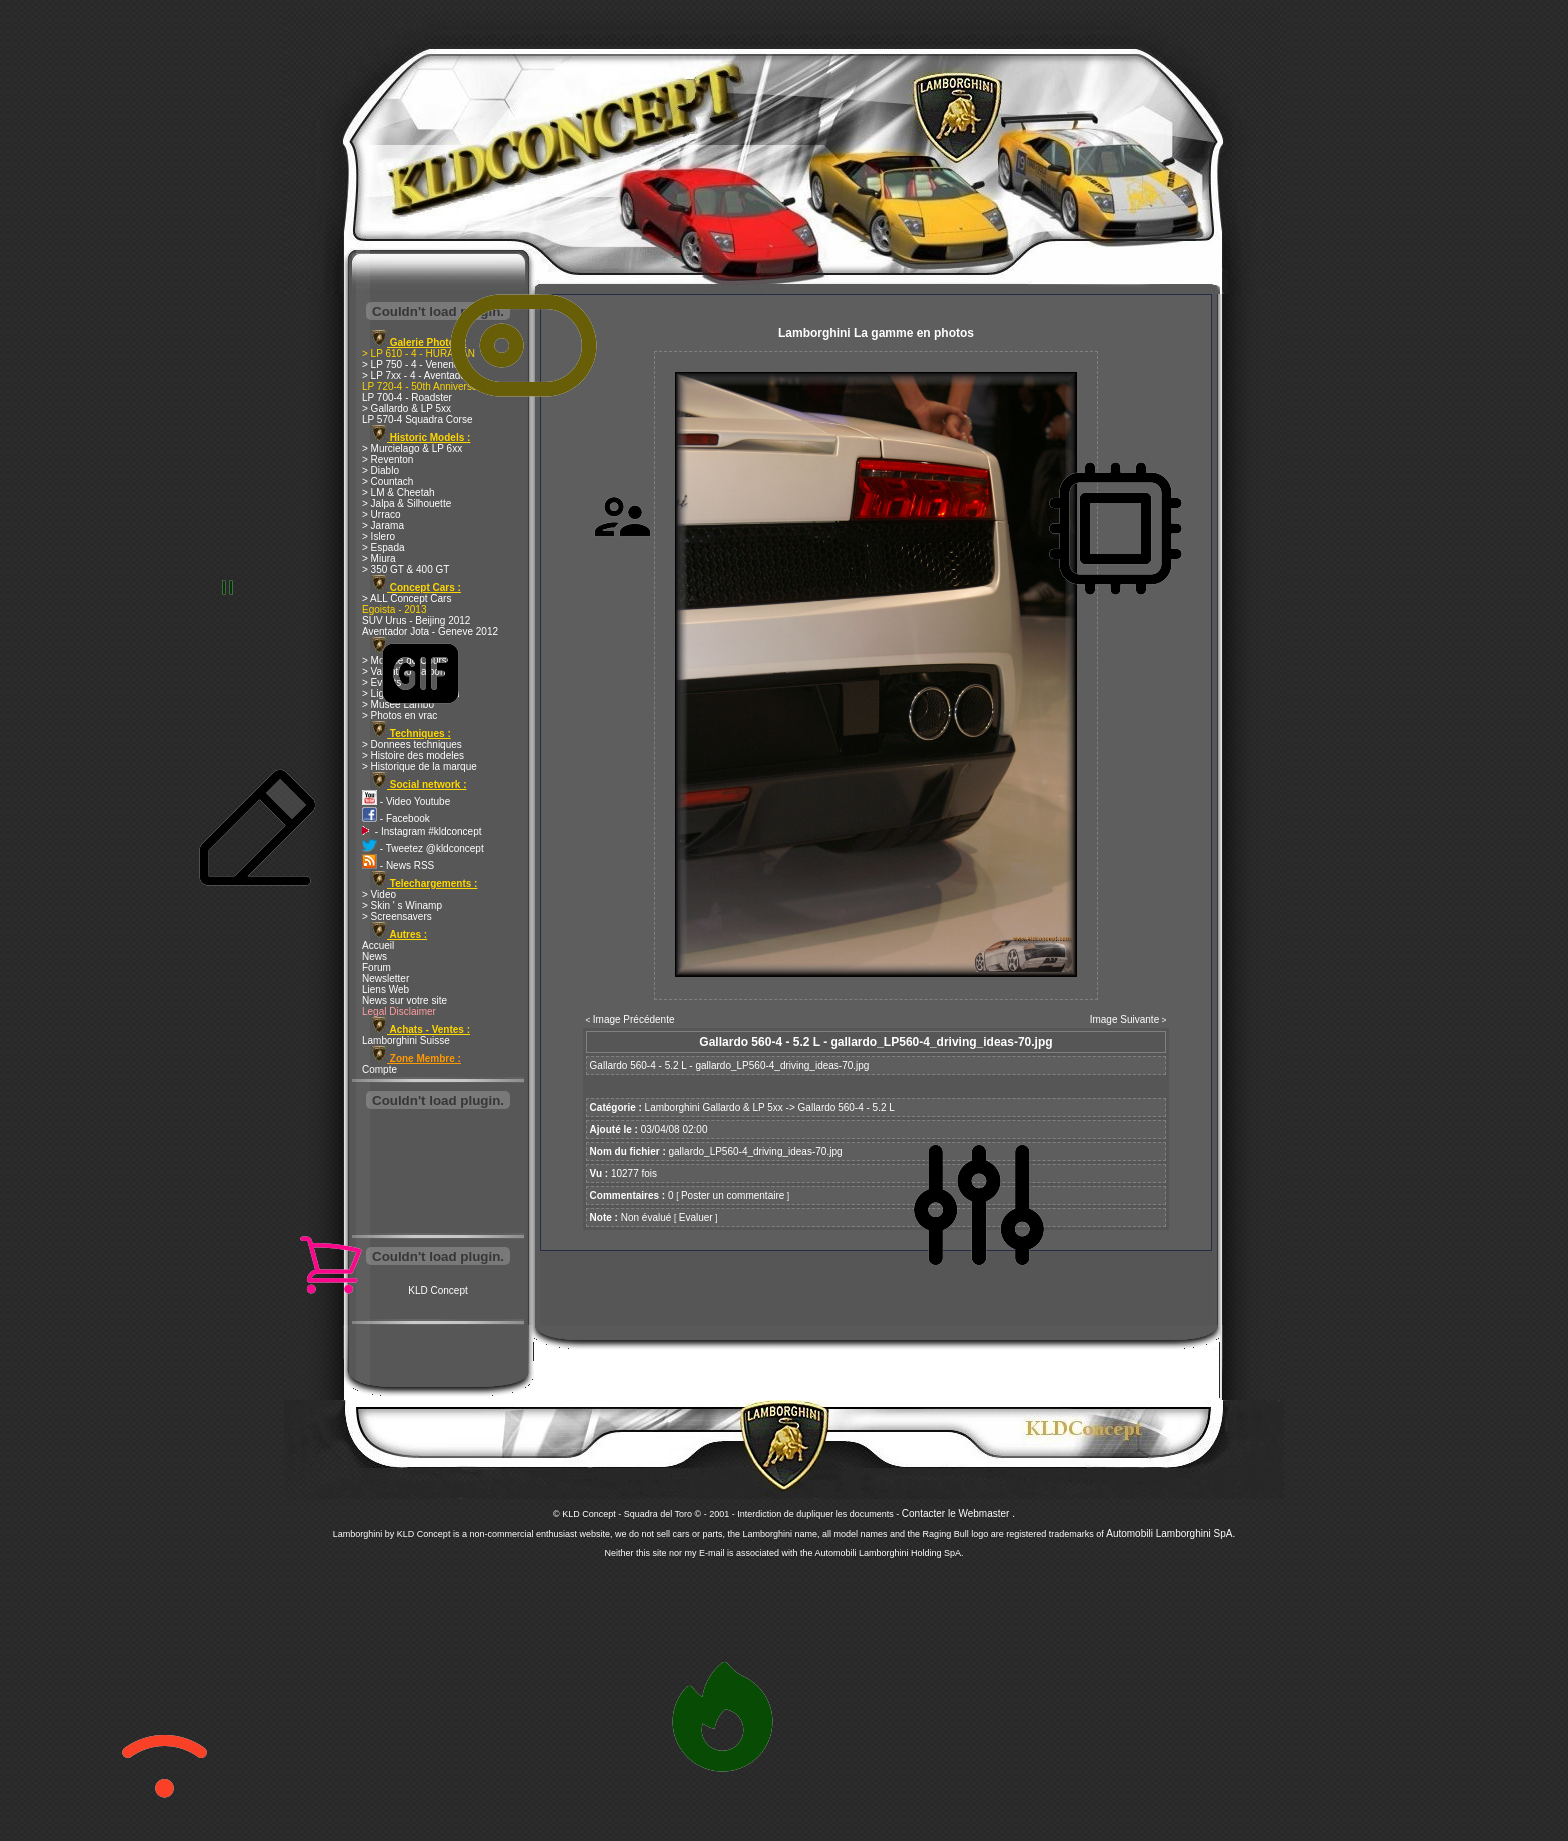 The width and height of the screenshot is (1568, 1841). I want to click on toggle switch in off position, so click(523, 345).